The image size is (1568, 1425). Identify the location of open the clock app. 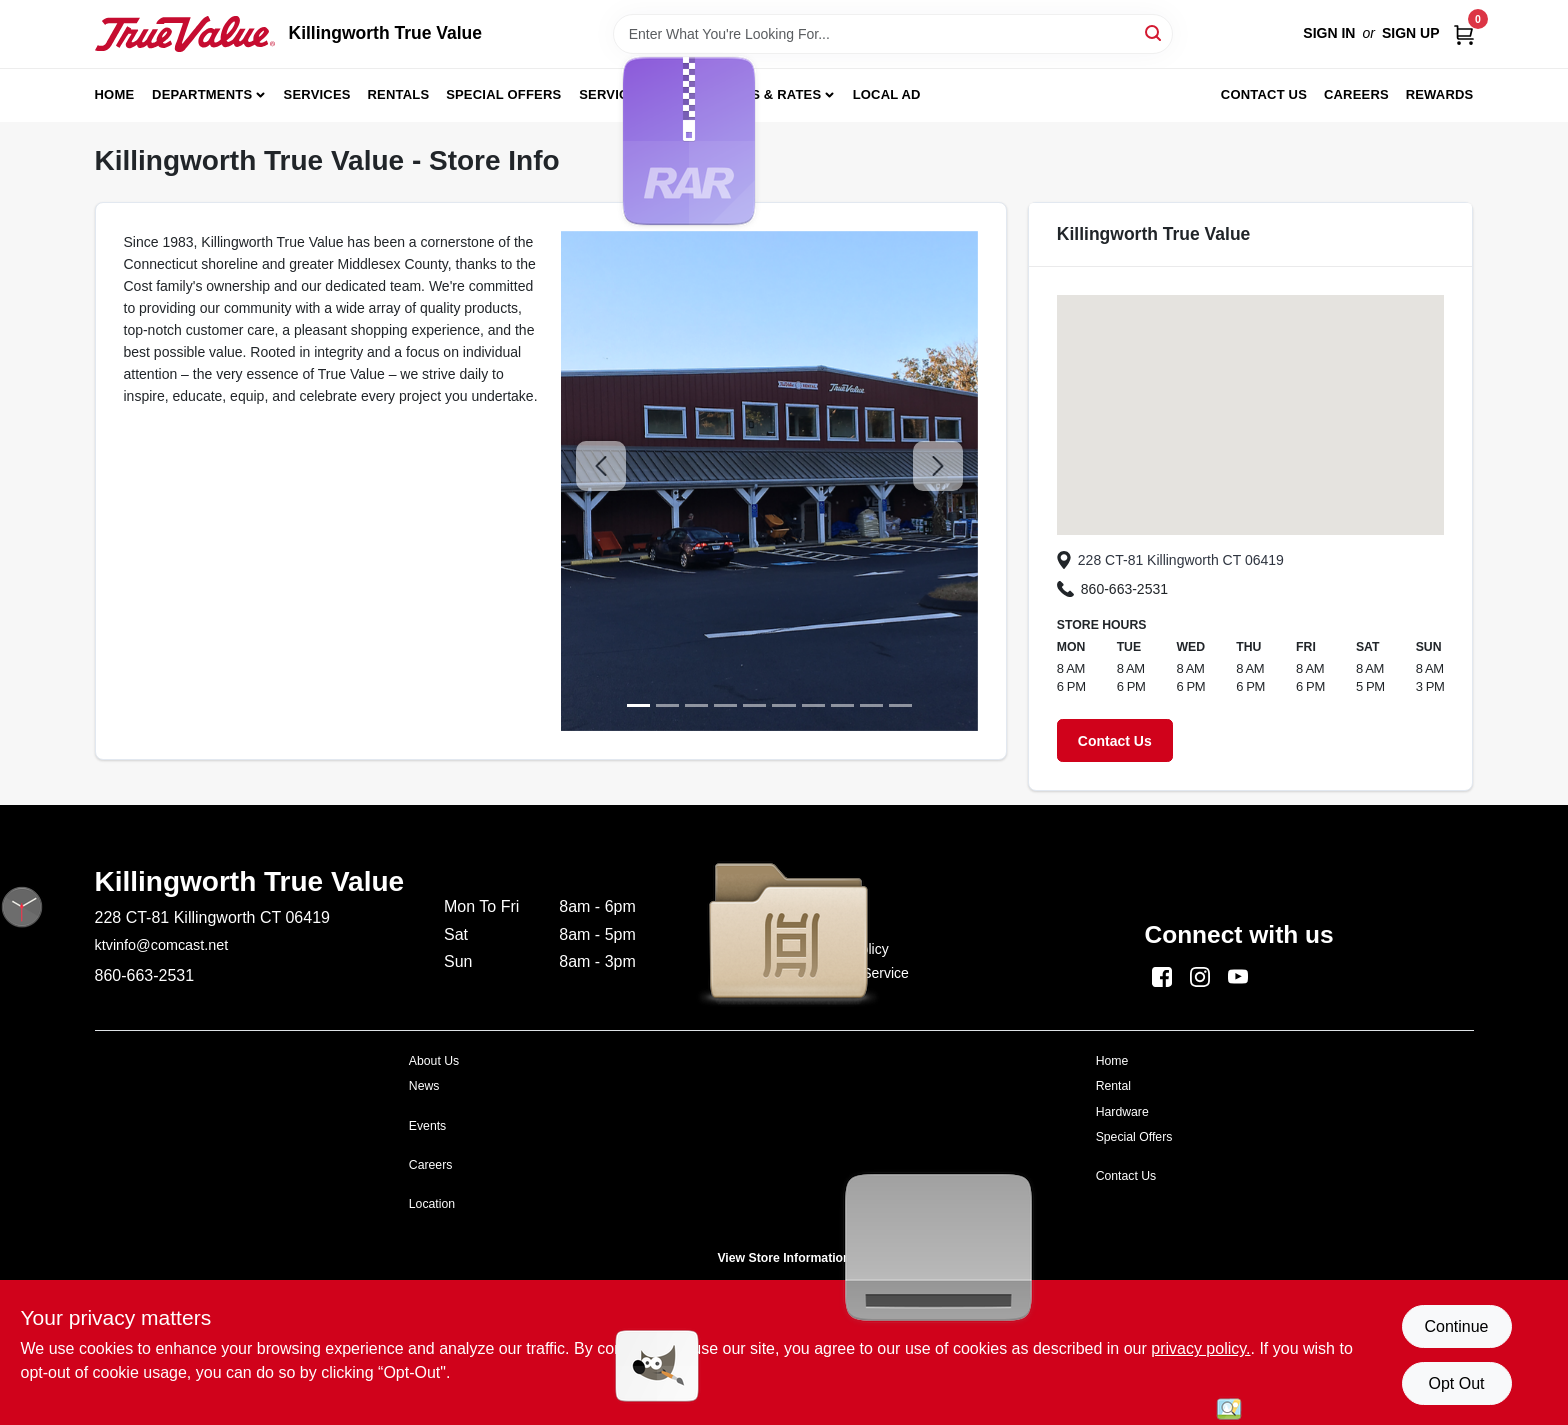
(22, 907).